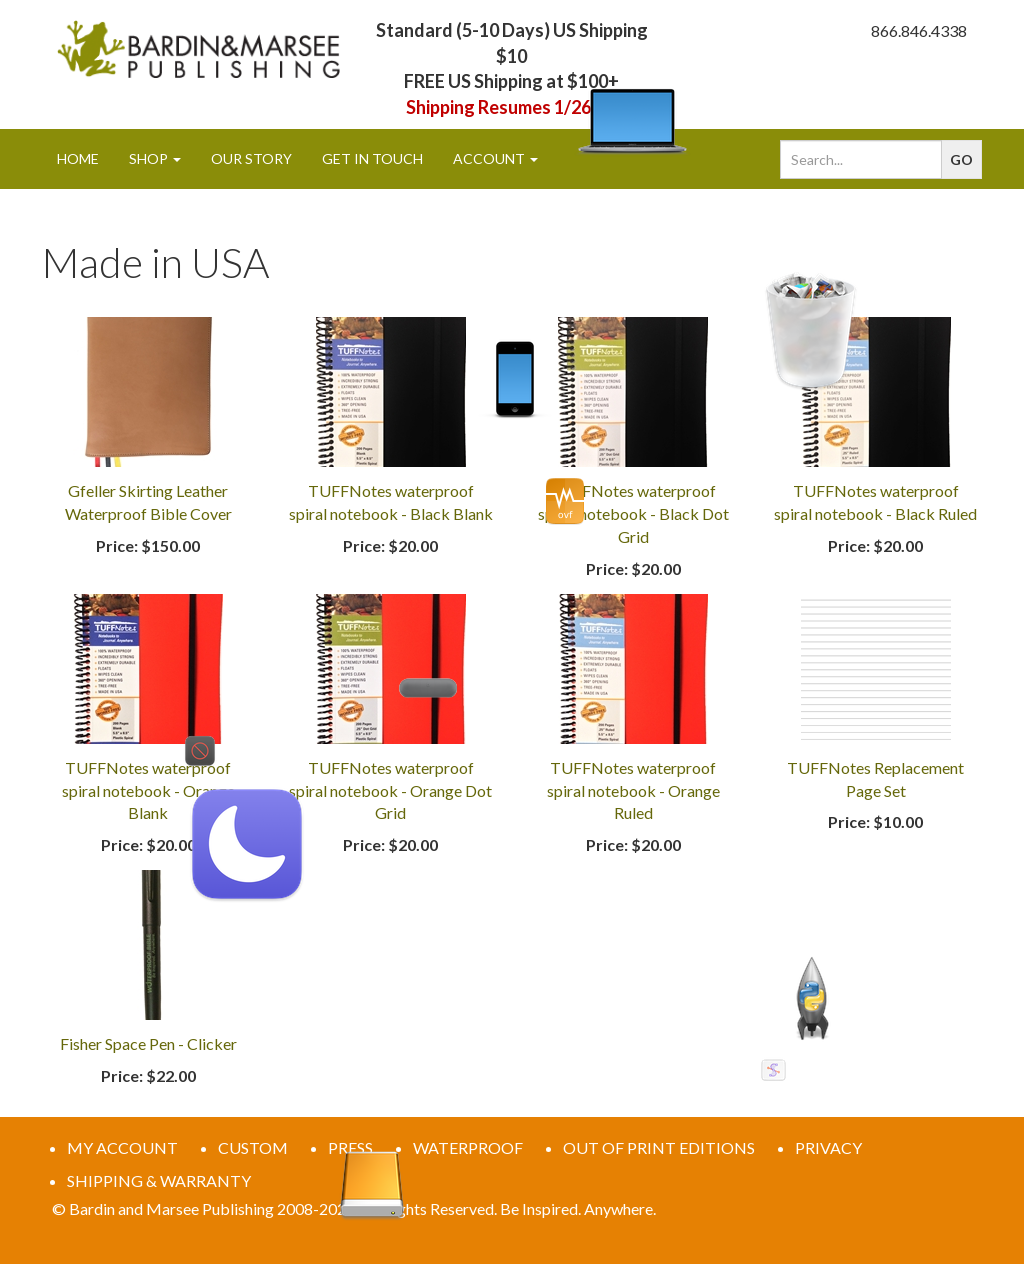  I want to click on an SVG vector image file, so click(773, 1069).